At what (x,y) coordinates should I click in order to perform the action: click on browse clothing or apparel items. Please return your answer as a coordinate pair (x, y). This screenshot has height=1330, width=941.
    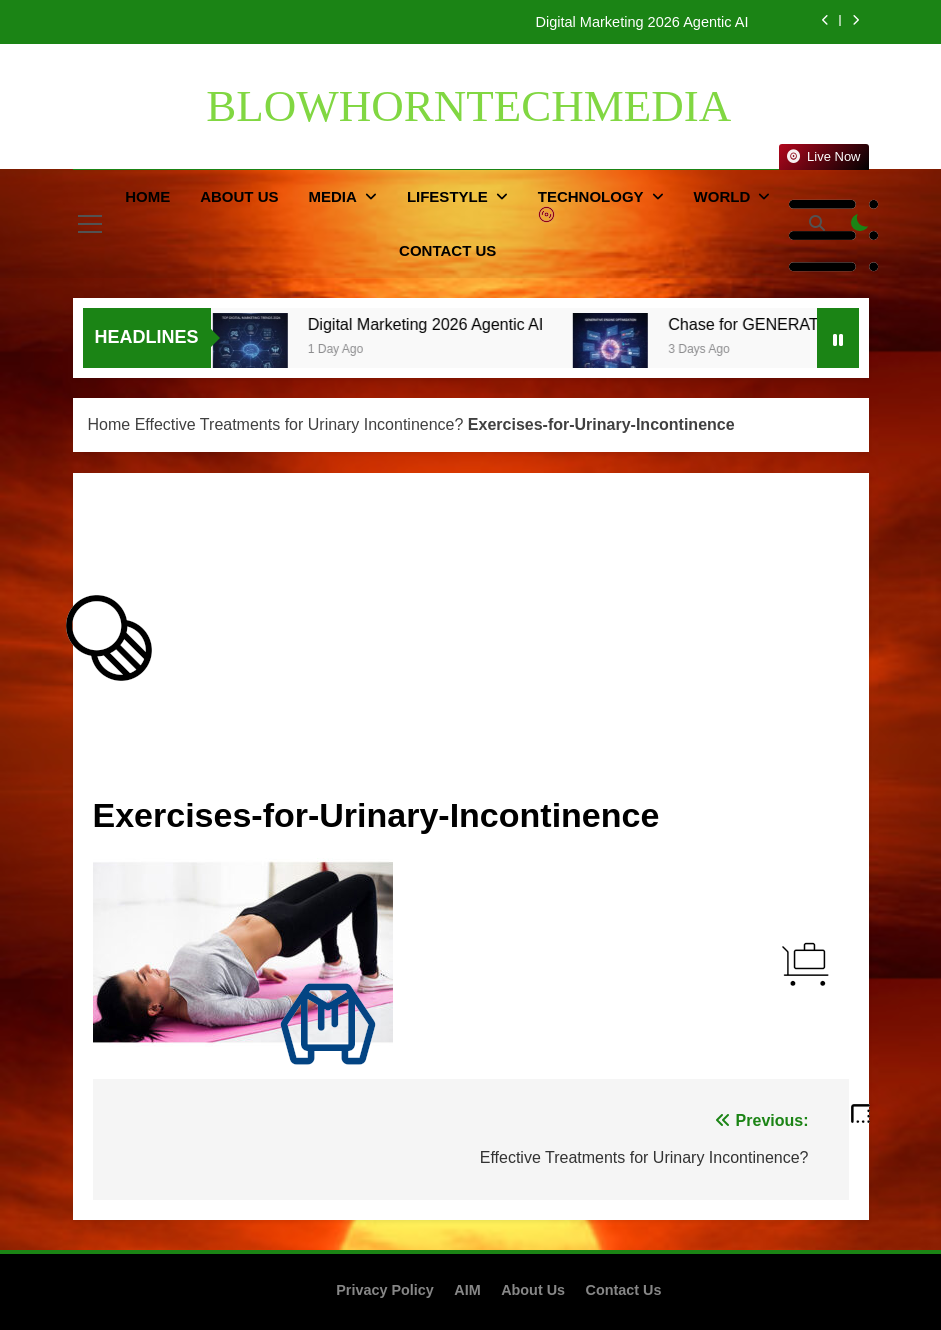
    Looking at the image, I should click on (328, 1024).